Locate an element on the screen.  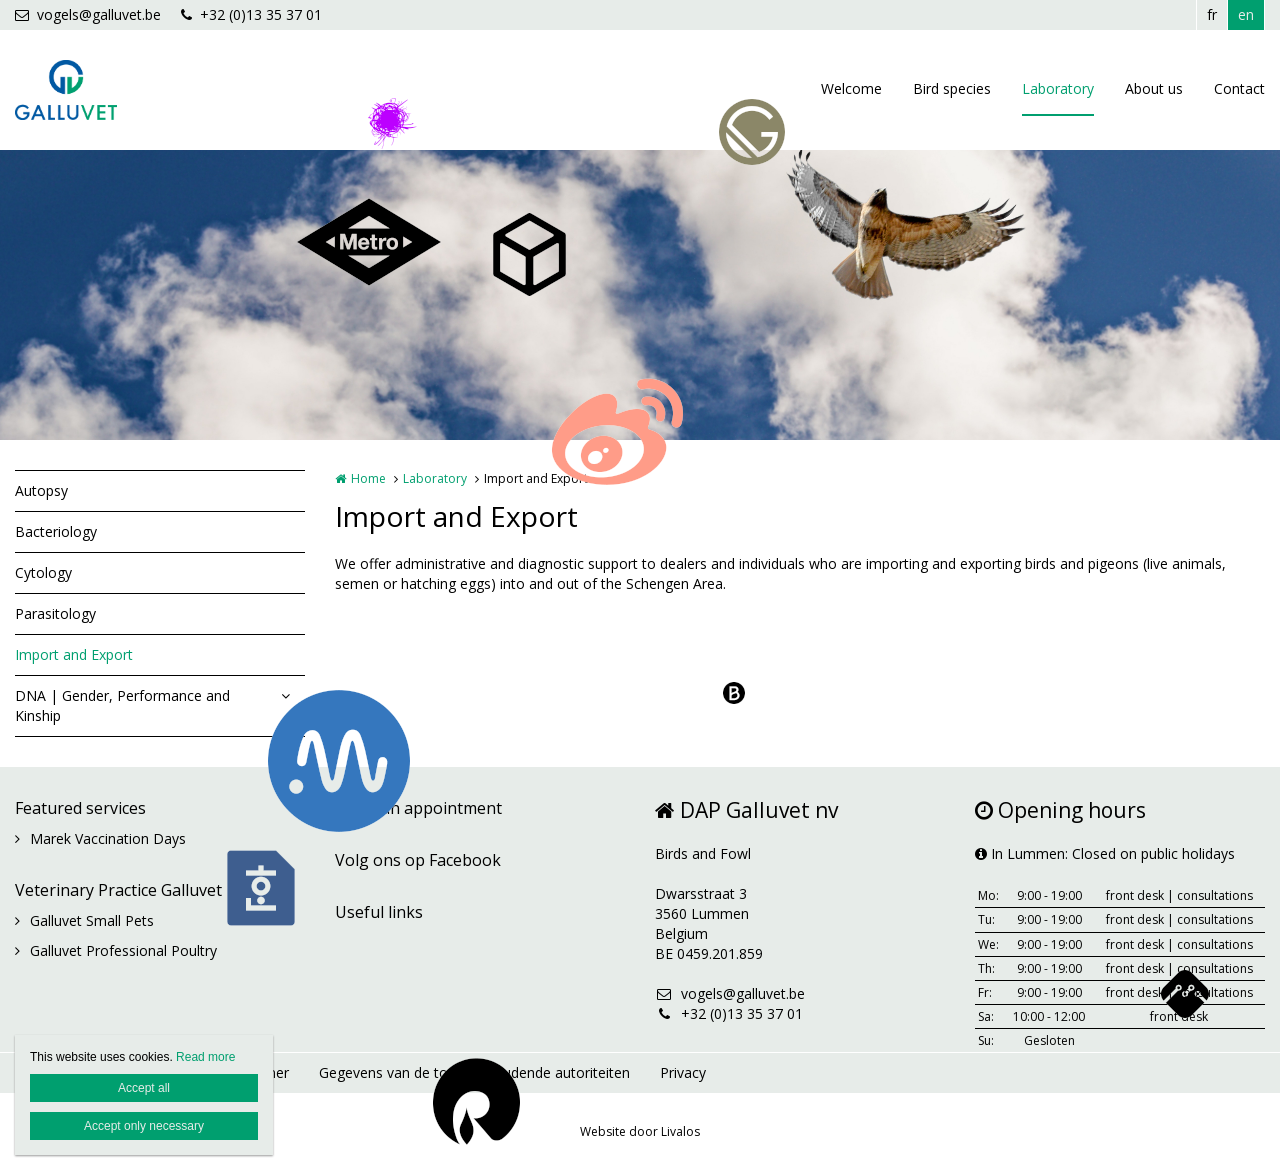
open the Metro de Madrid transit app is located at coordinates (369, 242).